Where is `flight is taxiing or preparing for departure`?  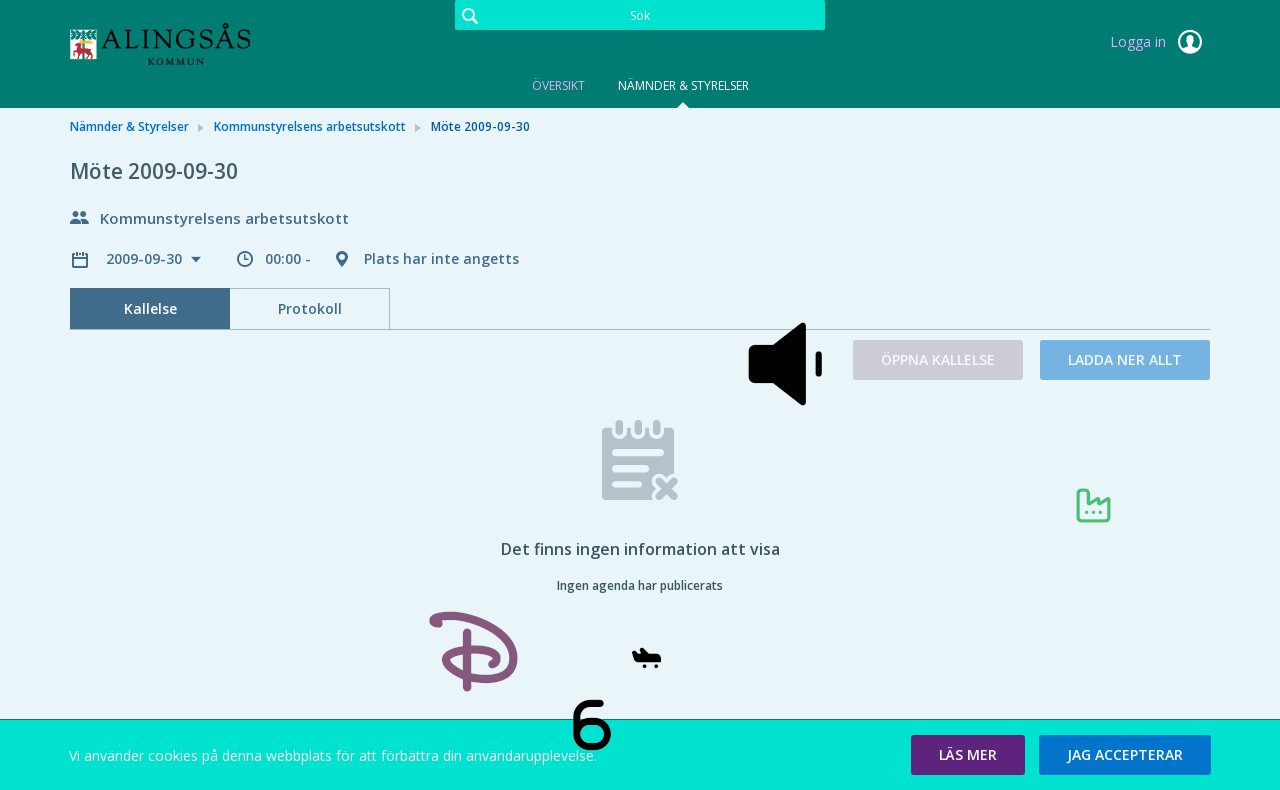
flight is taxiing or preparing for departure is located at coordinates (646, 657).